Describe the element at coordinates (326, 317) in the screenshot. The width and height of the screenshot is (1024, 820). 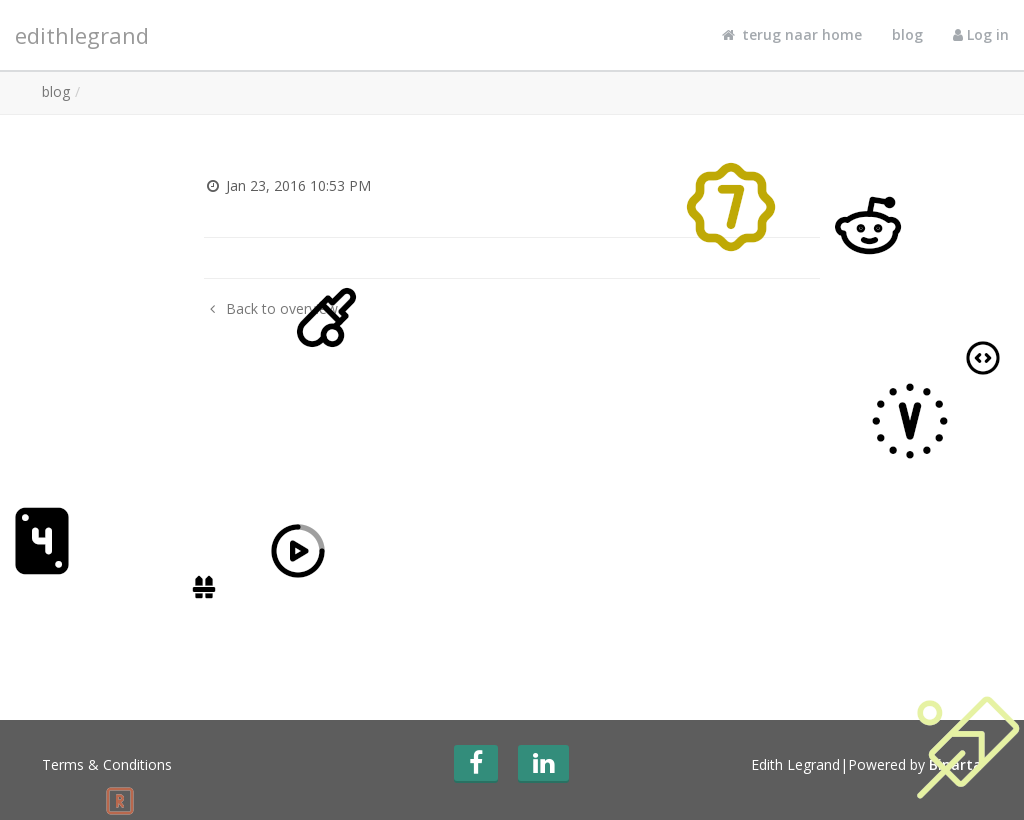
I see `access cricket sports content or scores` at that location.